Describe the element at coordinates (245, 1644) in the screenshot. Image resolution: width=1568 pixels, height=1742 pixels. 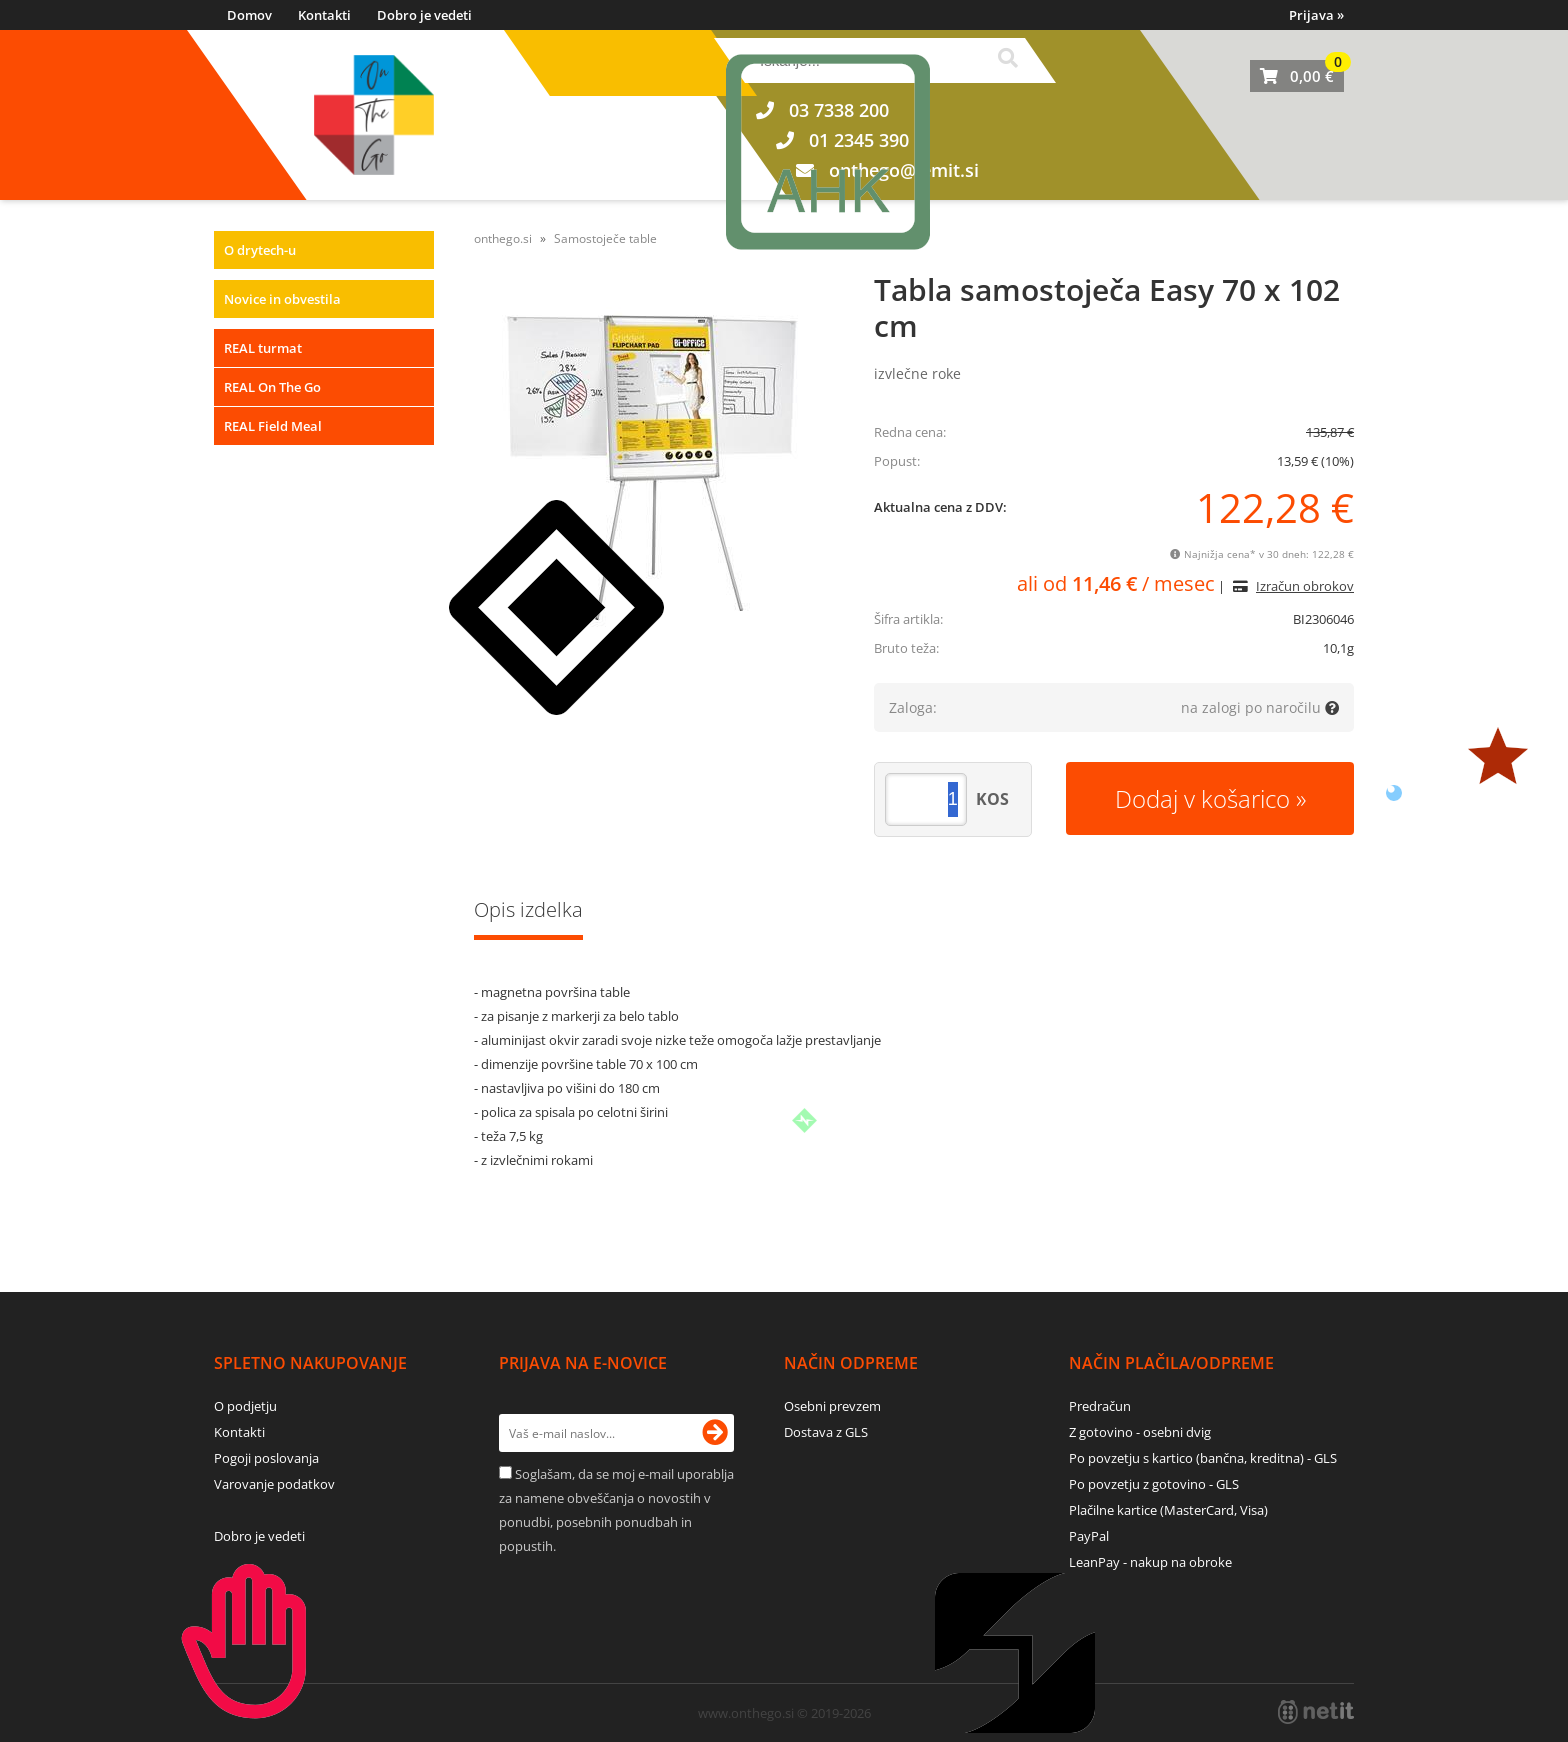
I see `stop or pause current action` at that location.